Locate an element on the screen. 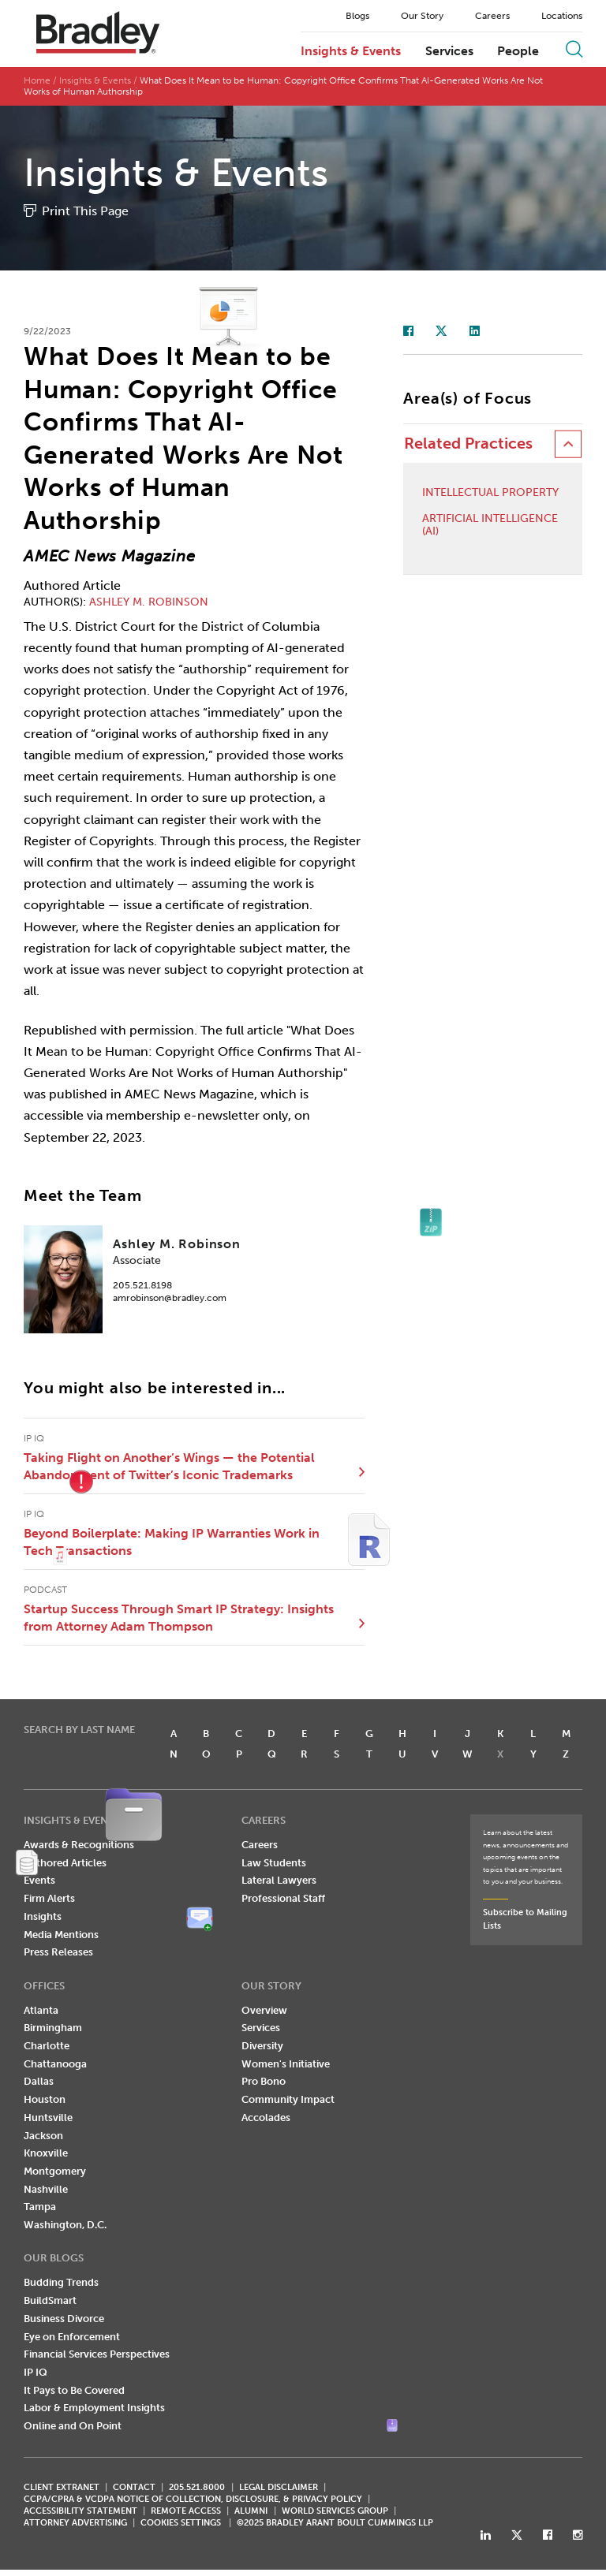 The width and height of the screenshot is (606, 2576). open the file manager application is located at coordinates (133, 1814).